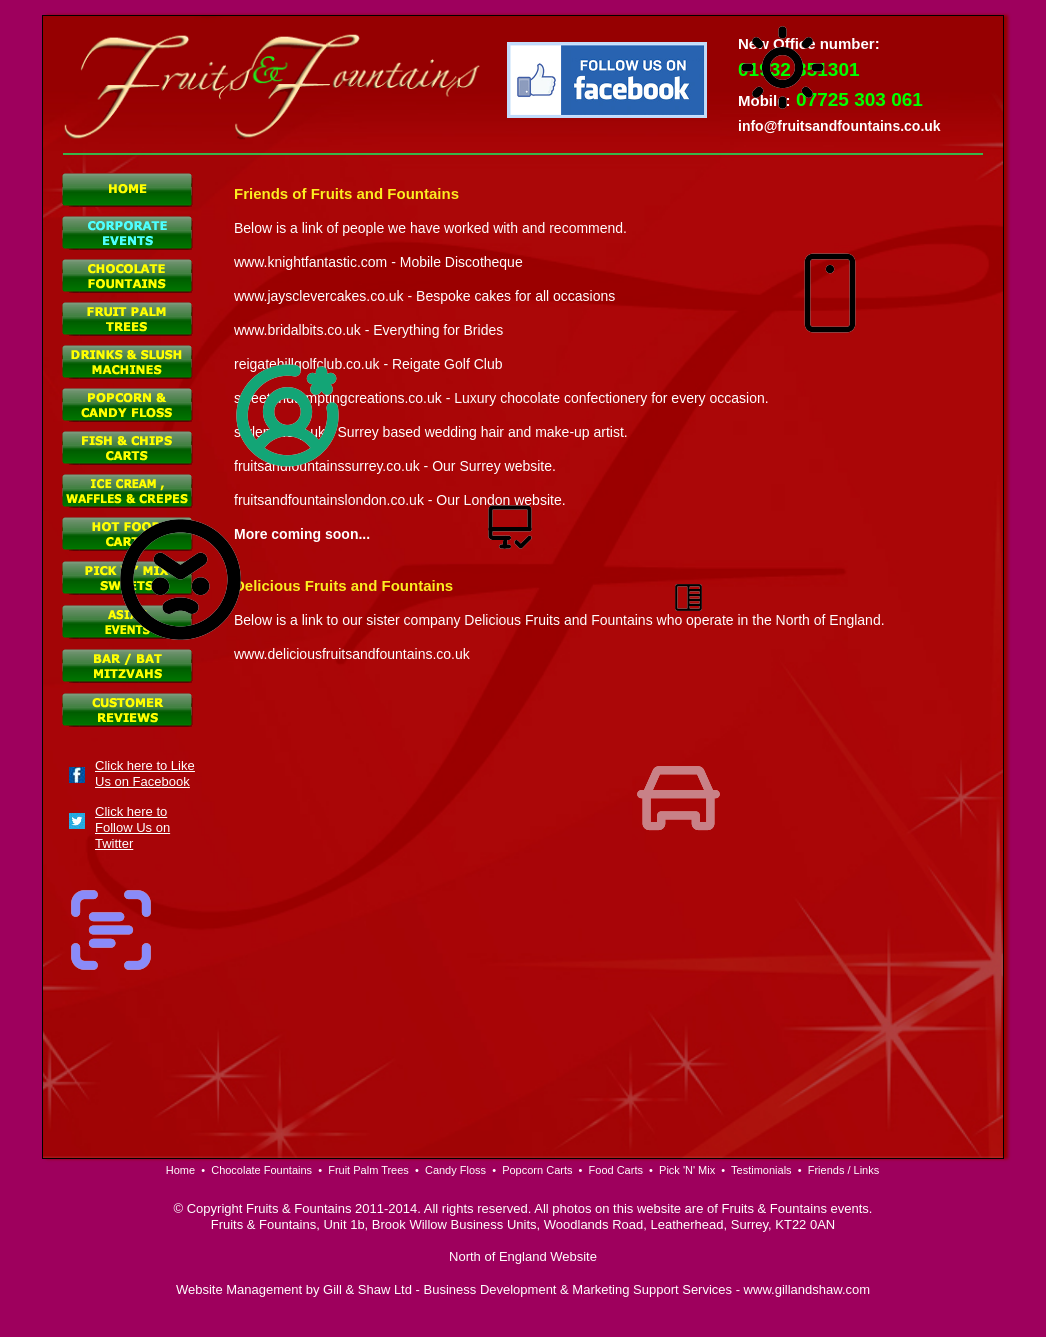  Describe the element at coordinates (782, 67) in the screenshot. I see `switch to light mode` at that location.